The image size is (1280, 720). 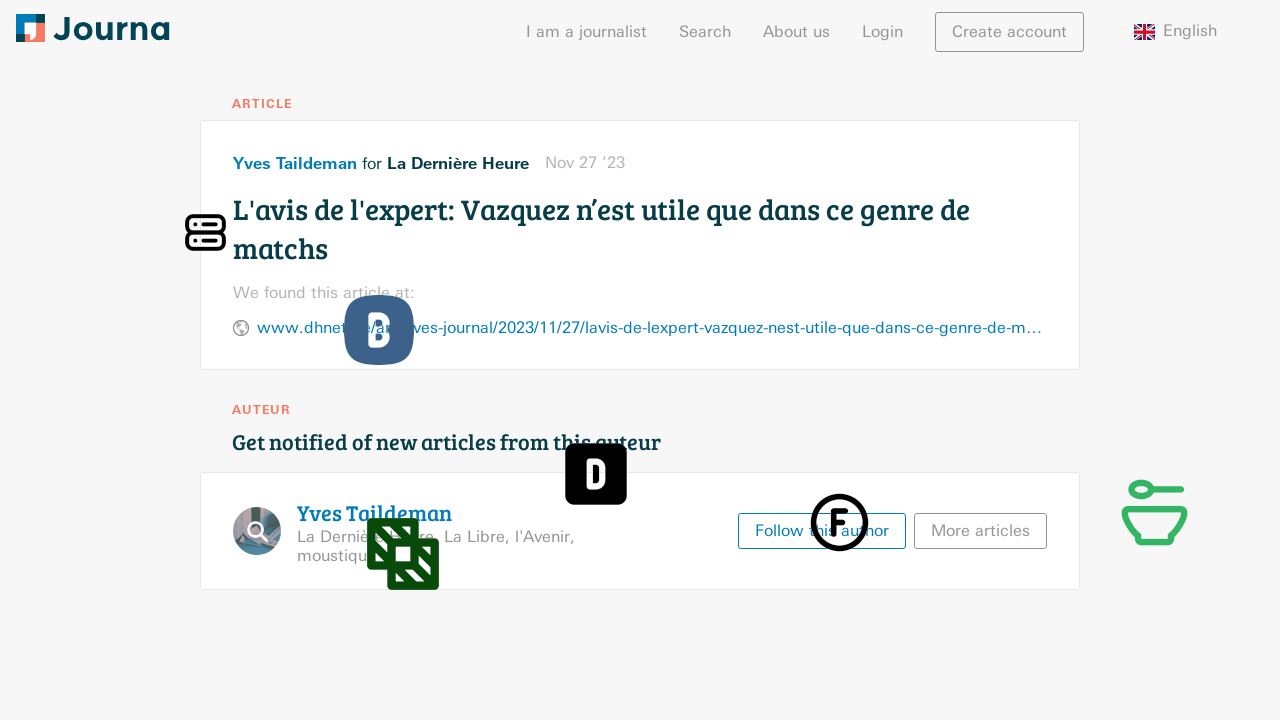 What do you see at coordinates (205, 232) in the screenshot?
I see `view server status` at bounding box center [205, 232].